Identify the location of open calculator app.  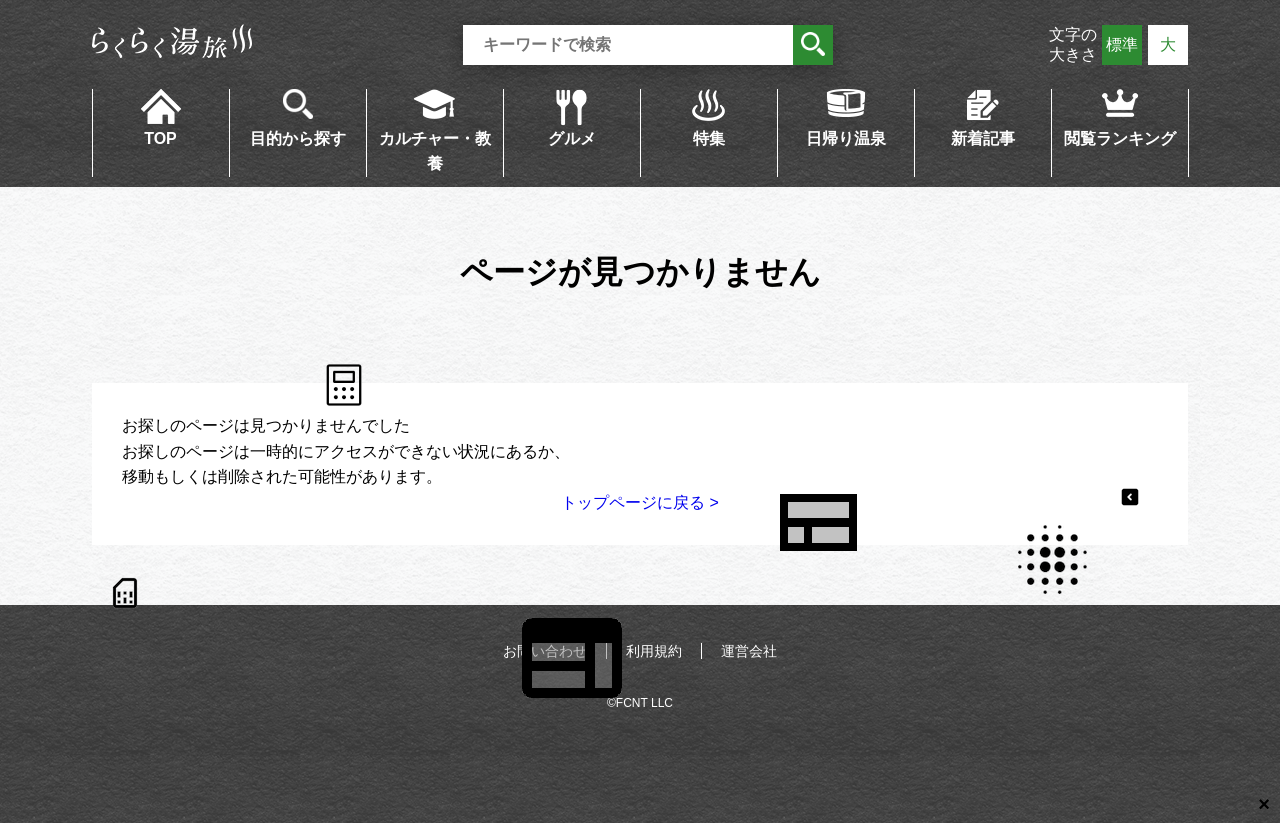
(344, 385).